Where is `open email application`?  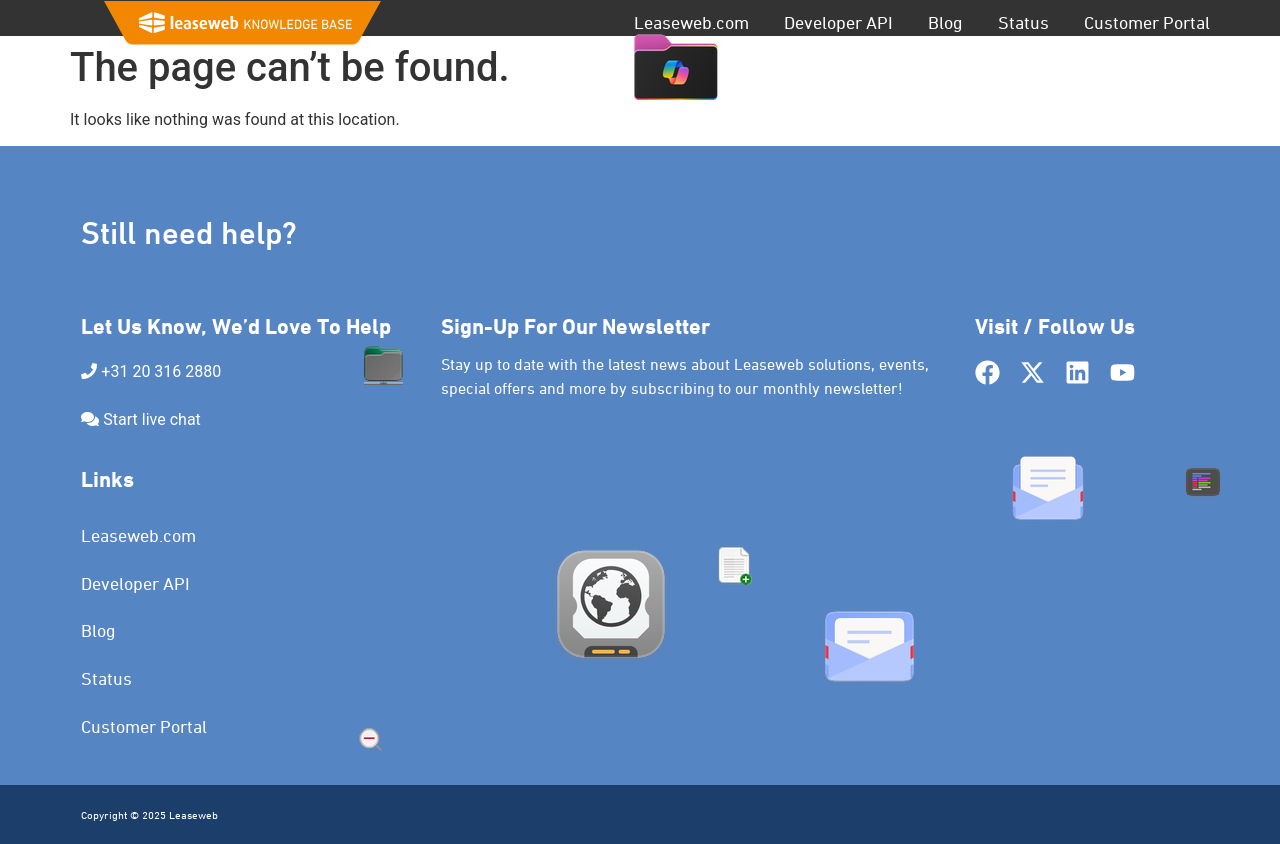 open email application is located at coordinates (869, 646).